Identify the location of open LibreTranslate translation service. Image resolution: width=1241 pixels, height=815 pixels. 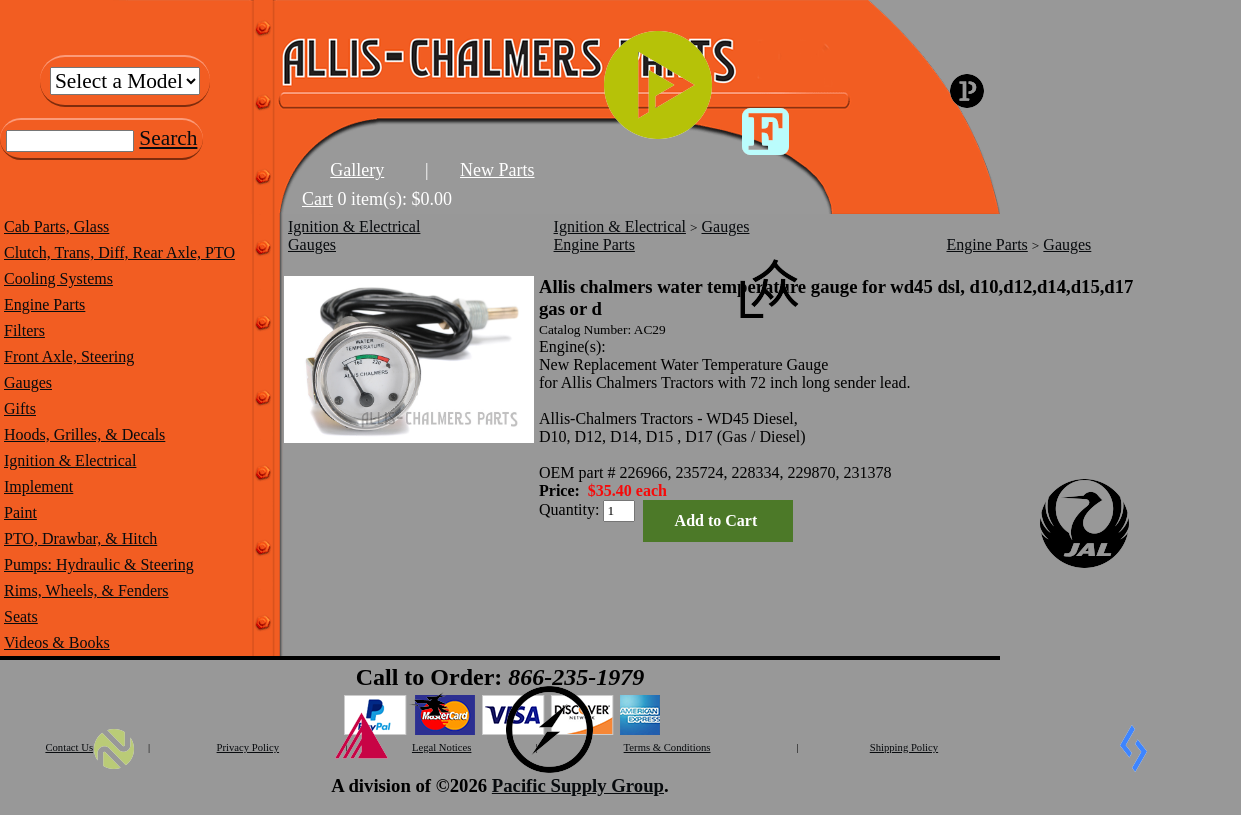
(769, 288).